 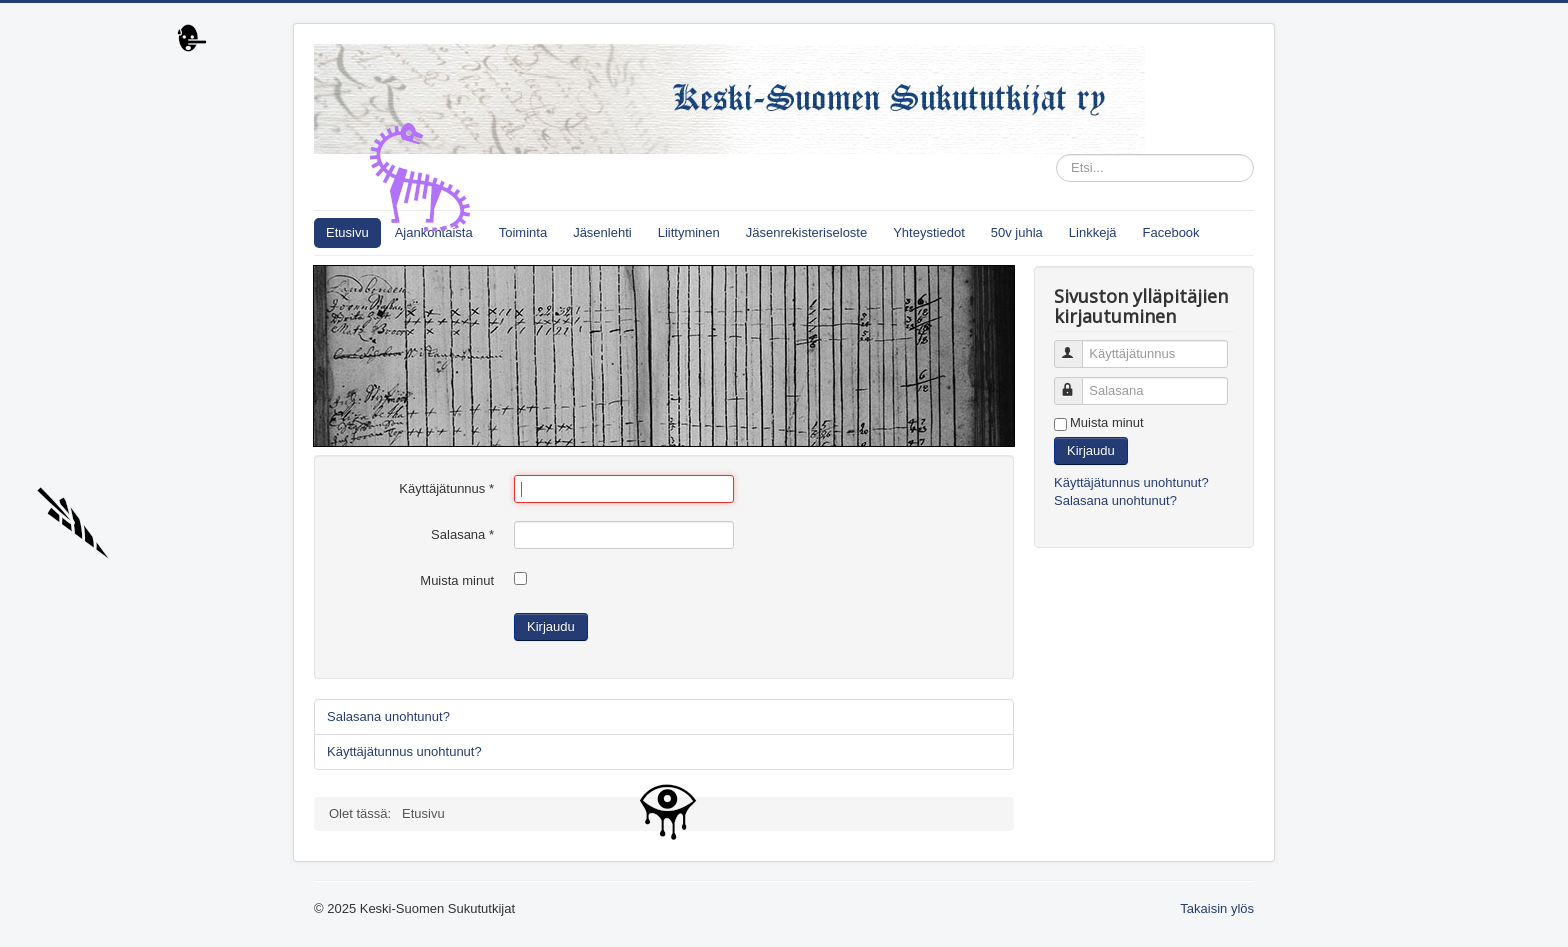 What do you see at coordinates (192, 38) in the screenshot?
I see `indicates a player is bluffing or lying` at bounding box center [192, 38].